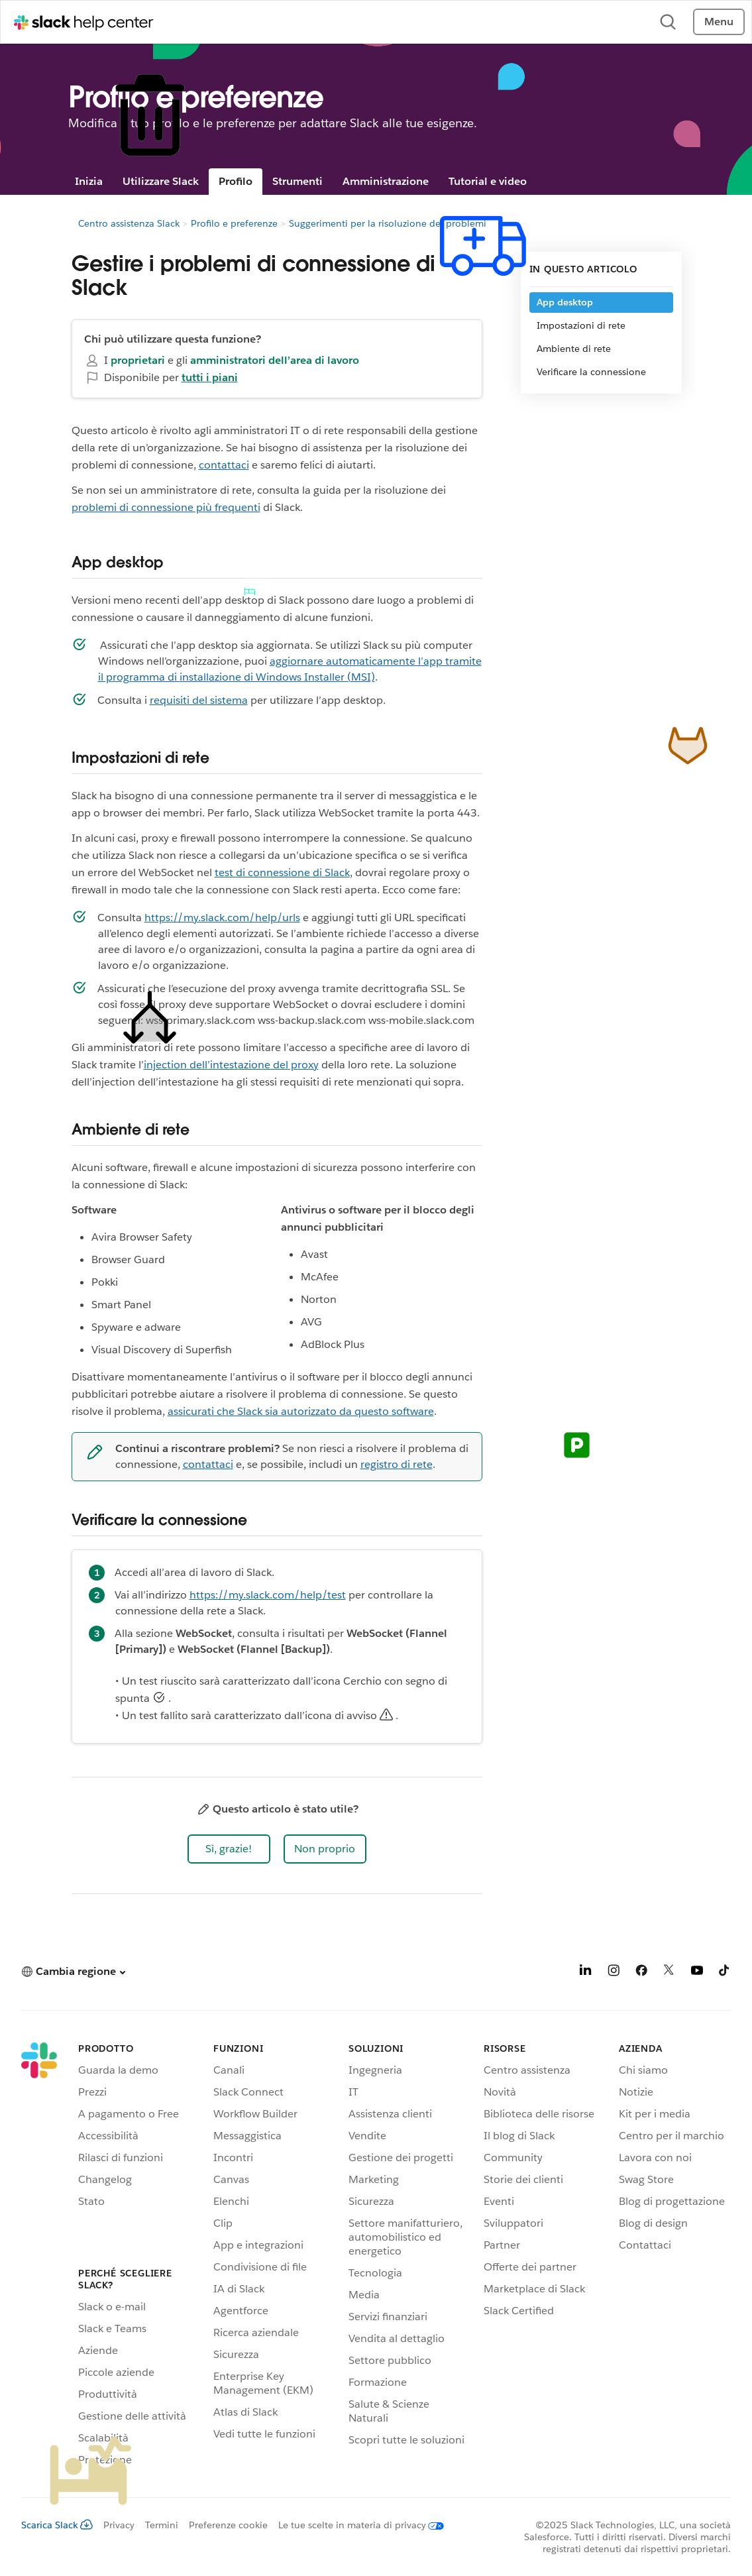 The image size is (752, 2576). What do you see at coordinates (249, 591) in the screenshot?
I see `view hotel or accommodation options` at bounding box center [249, 591].